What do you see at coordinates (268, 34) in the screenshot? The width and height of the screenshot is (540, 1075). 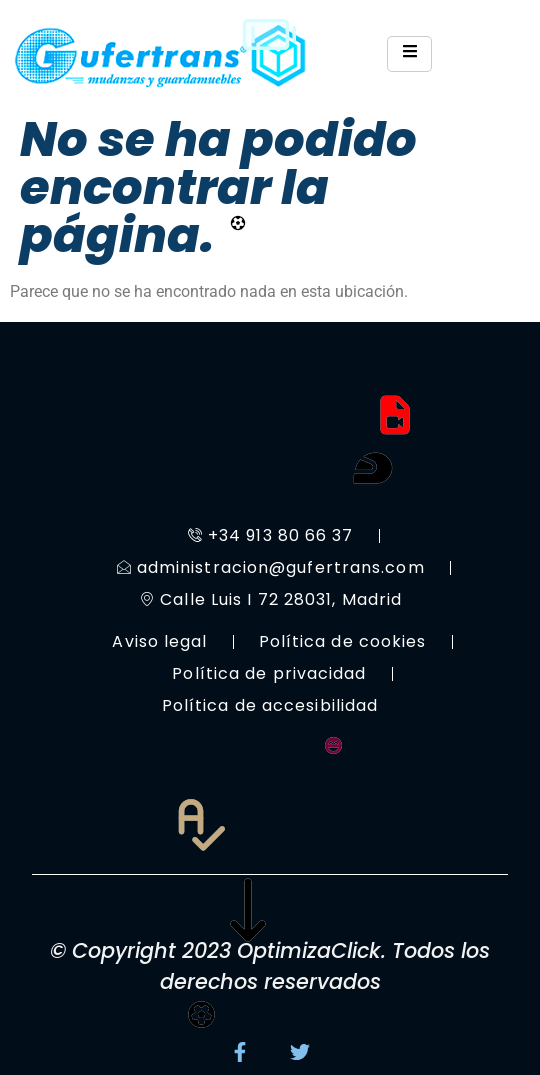 I see `indicates low battery level` at bounding box center [268, 34].